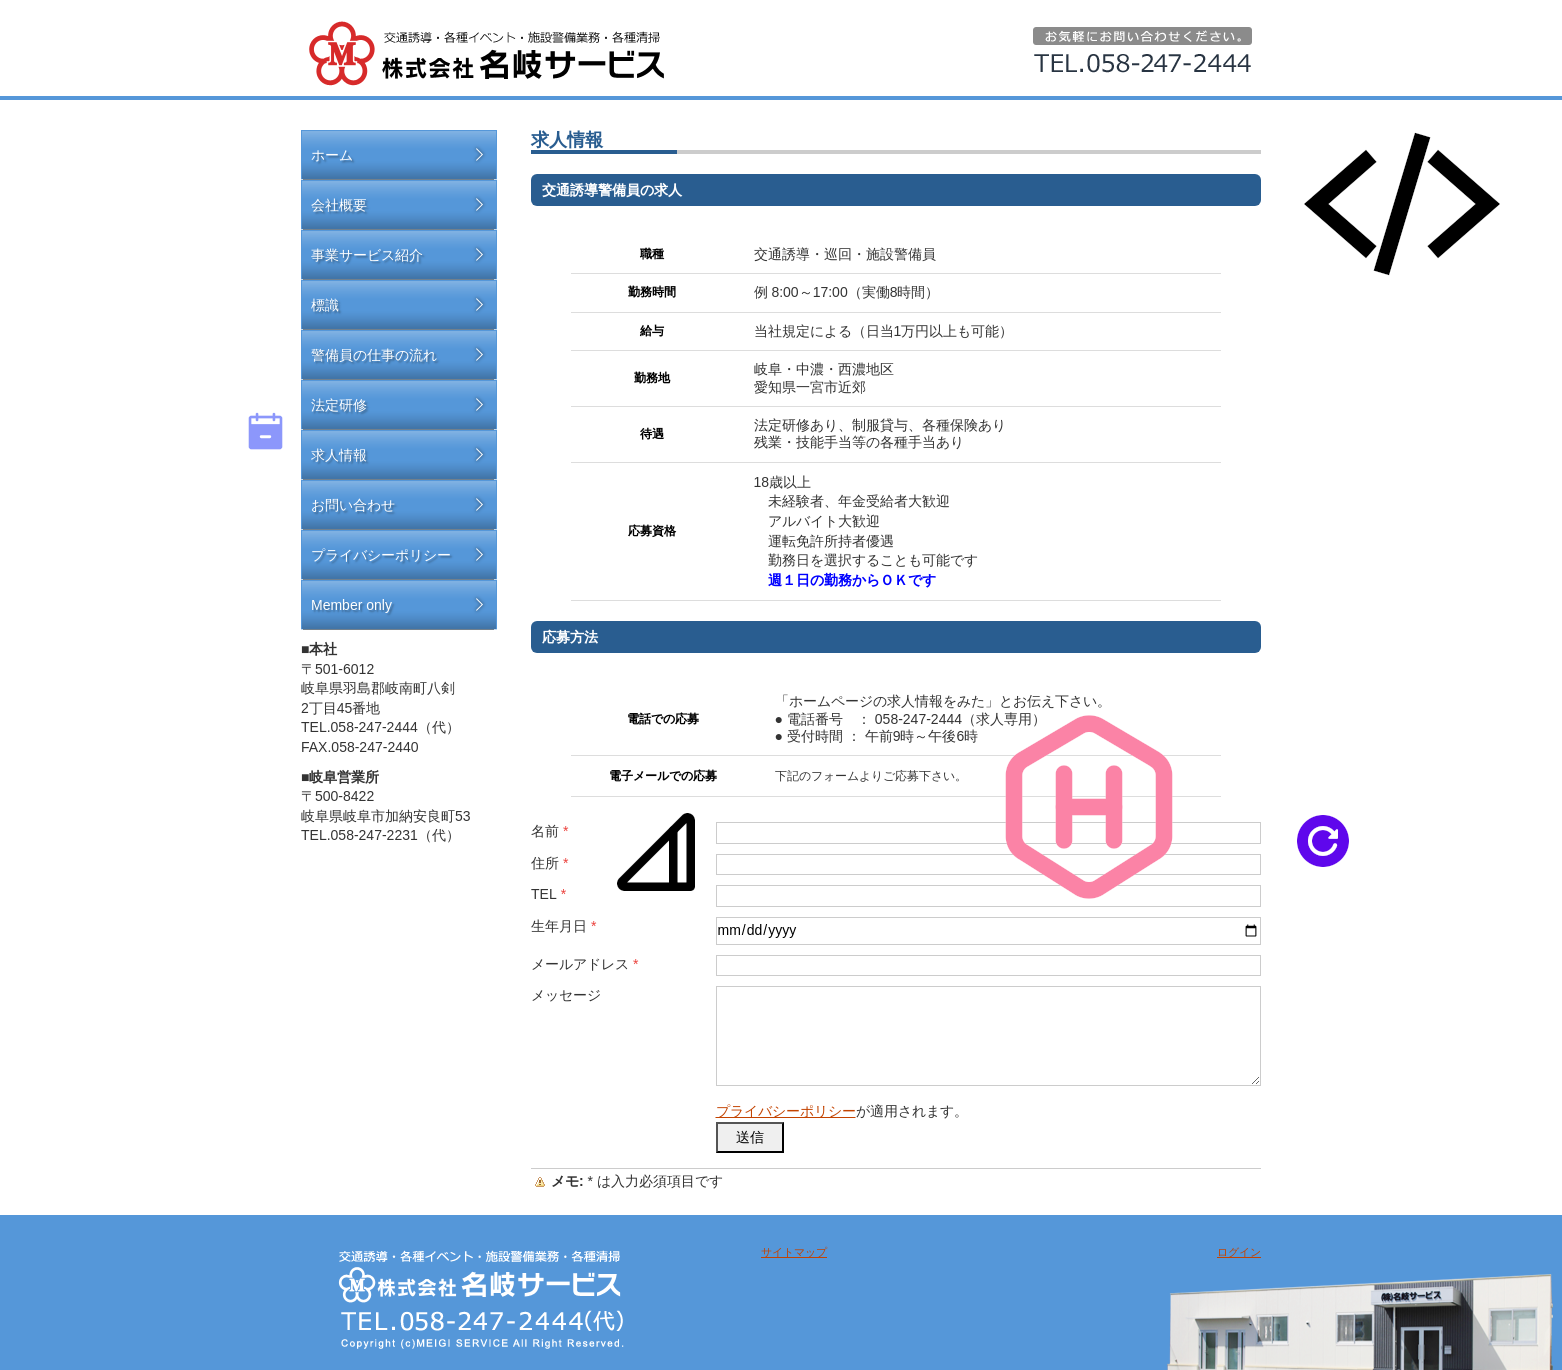 The width and height of the screenshot is (1562, 1370). What do you see at coordinates (656, 852) in the screenshot?
I see `indicates strong cellular signal strength` at bounding box center [656, 852].